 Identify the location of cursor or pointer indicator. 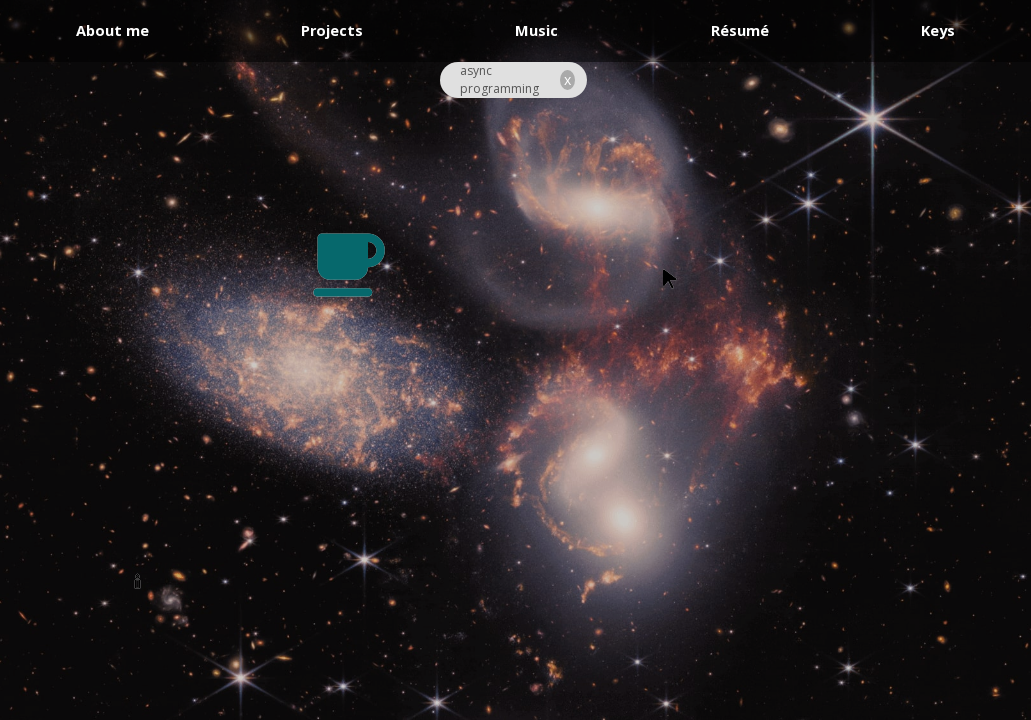
(669, 279).